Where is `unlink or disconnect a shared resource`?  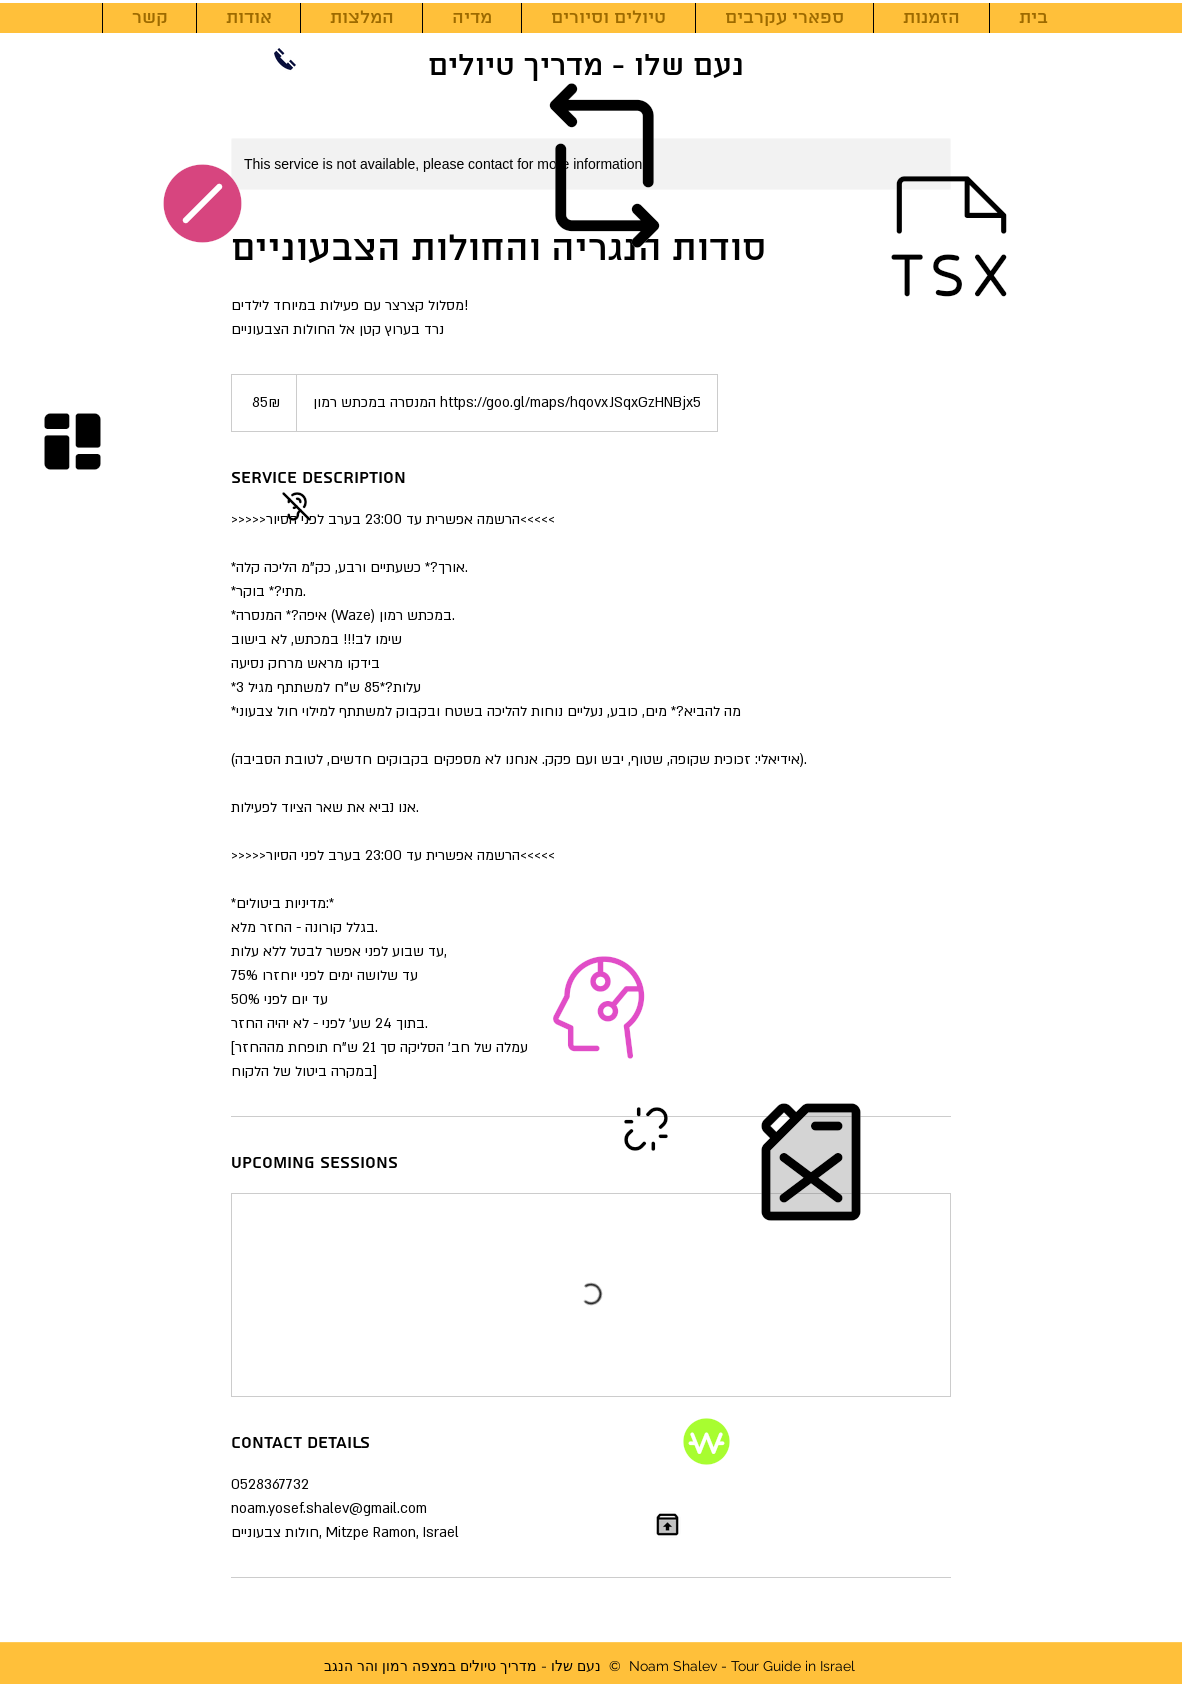 unlink or disconnect a shared resource is located at coordinates (646, 1129).